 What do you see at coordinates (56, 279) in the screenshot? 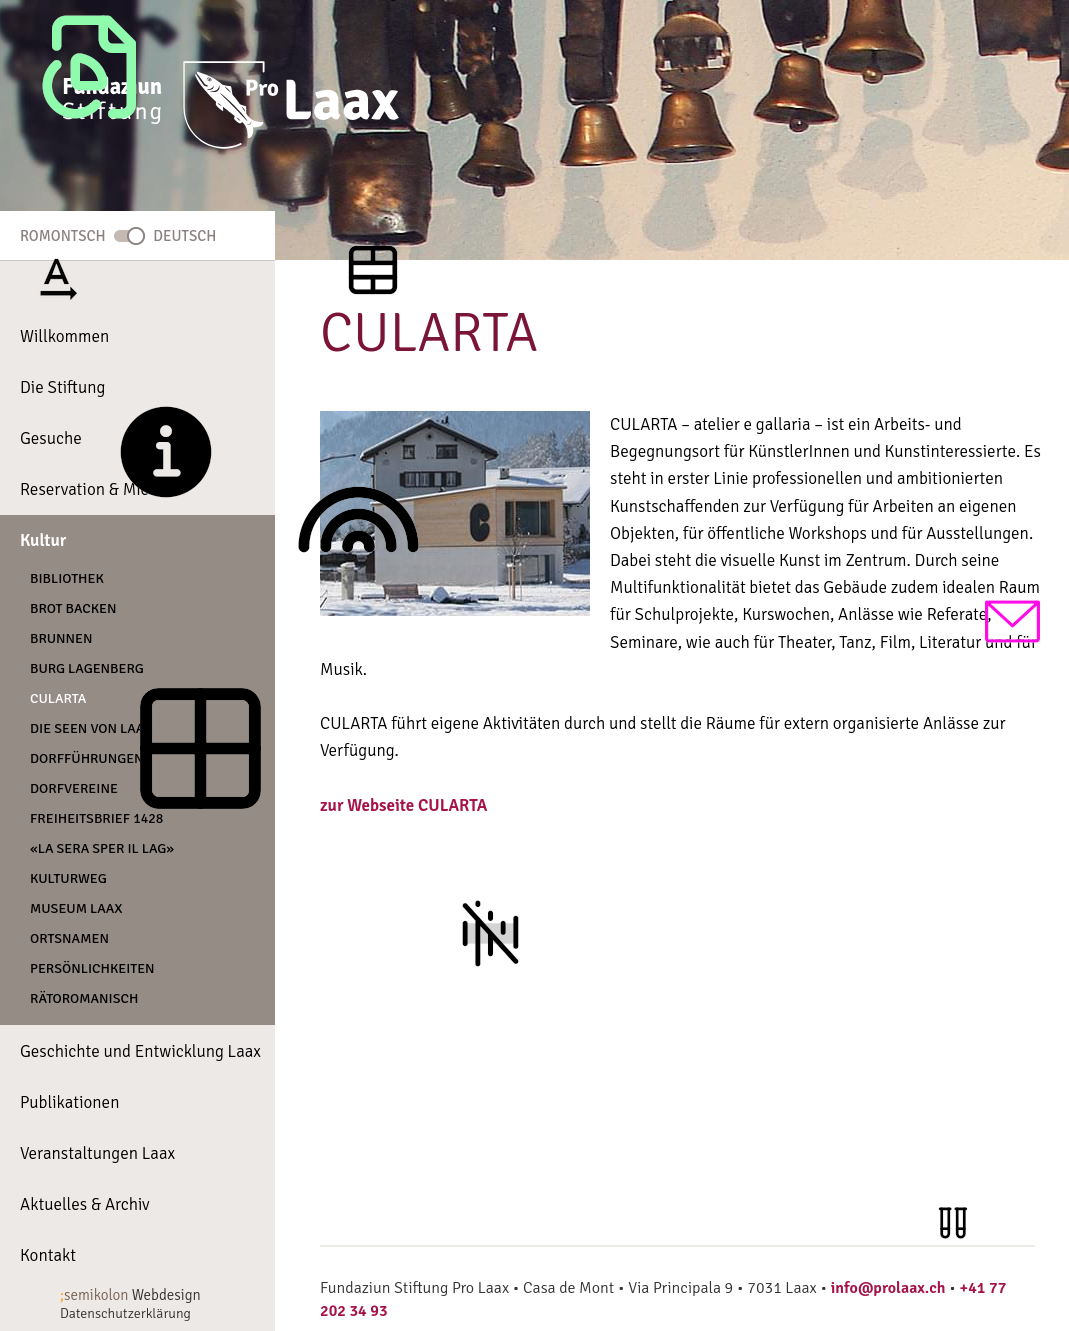
I see `set text to horizontal orientation` at bounding box center [56, 279].